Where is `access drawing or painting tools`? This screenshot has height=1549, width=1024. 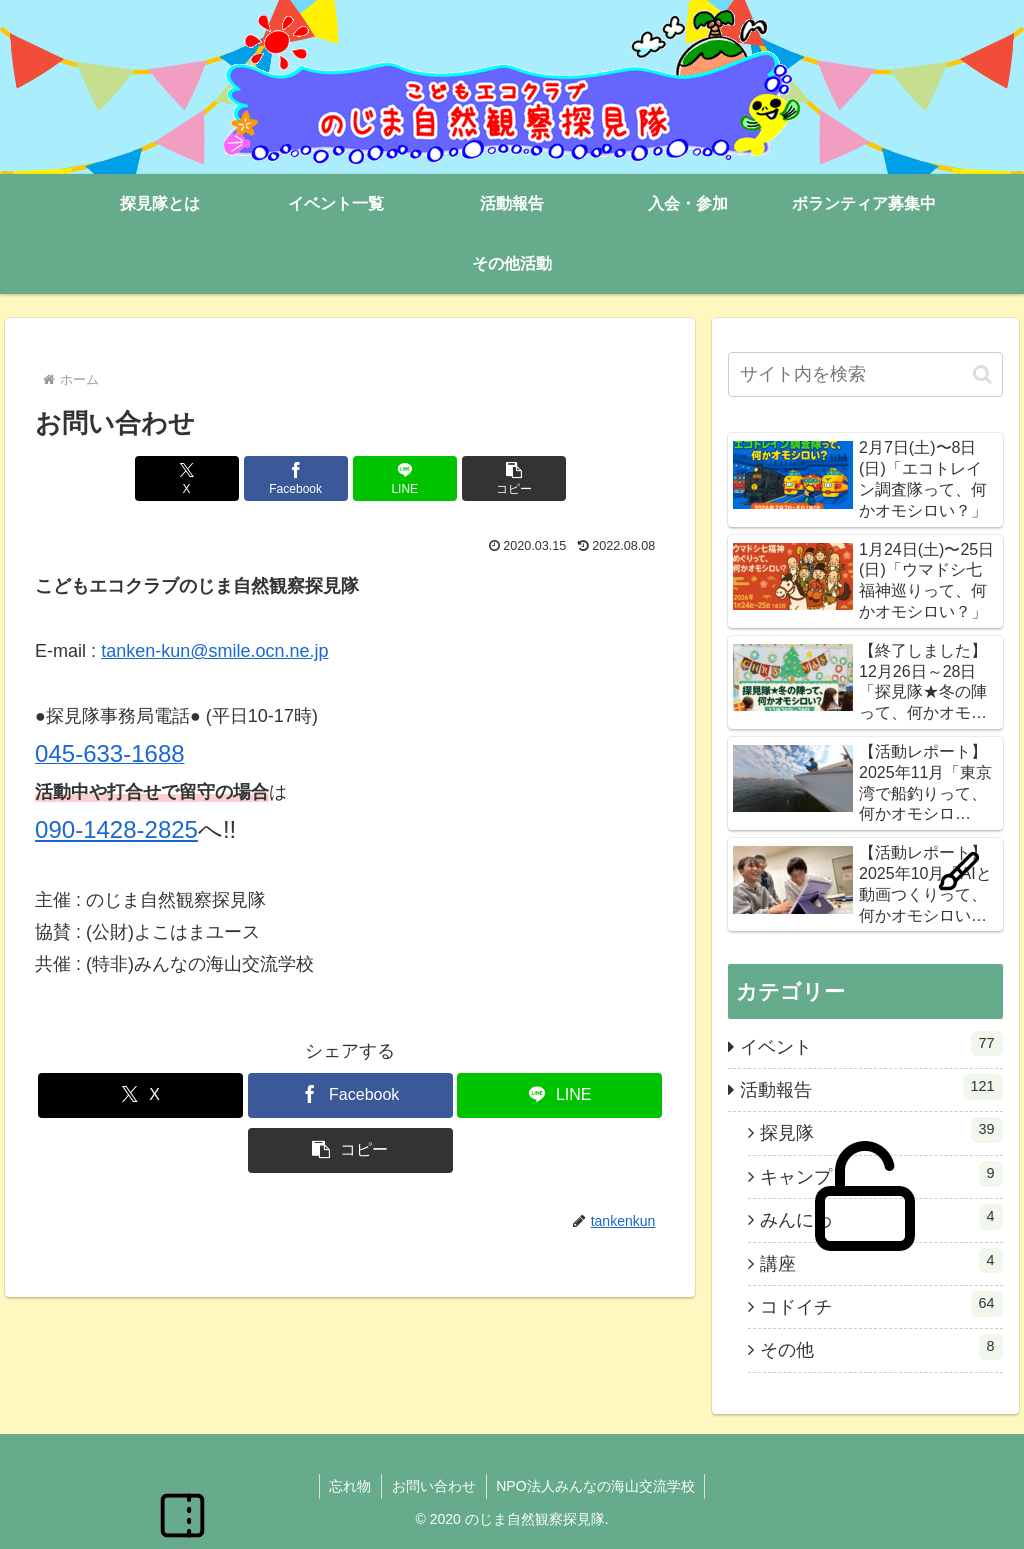
access drawing or painting tools is located at coordinates (959, 872).